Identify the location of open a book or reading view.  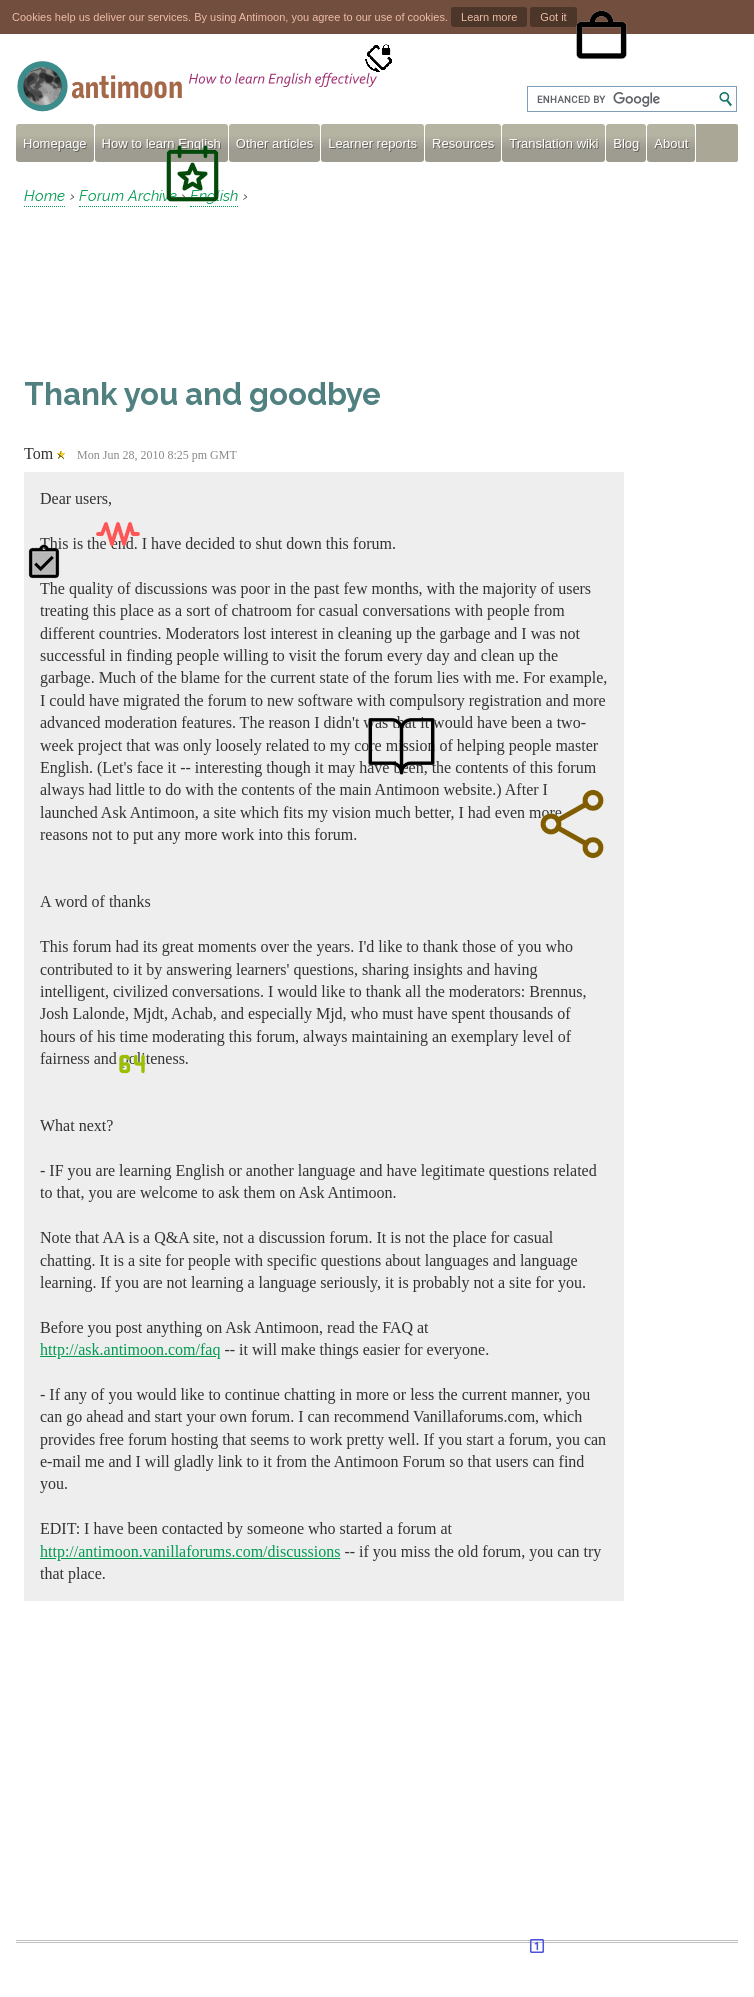
(401, 741).